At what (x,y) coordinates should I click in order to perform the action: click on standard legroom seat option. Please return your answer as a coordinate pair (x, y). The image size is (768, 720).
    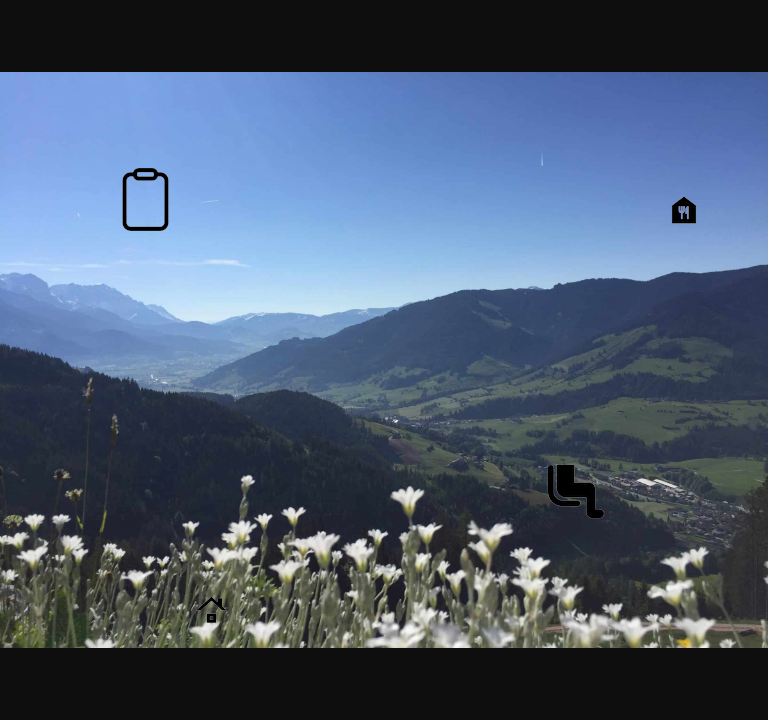
    Looking at the image, I should click on (574, 491).